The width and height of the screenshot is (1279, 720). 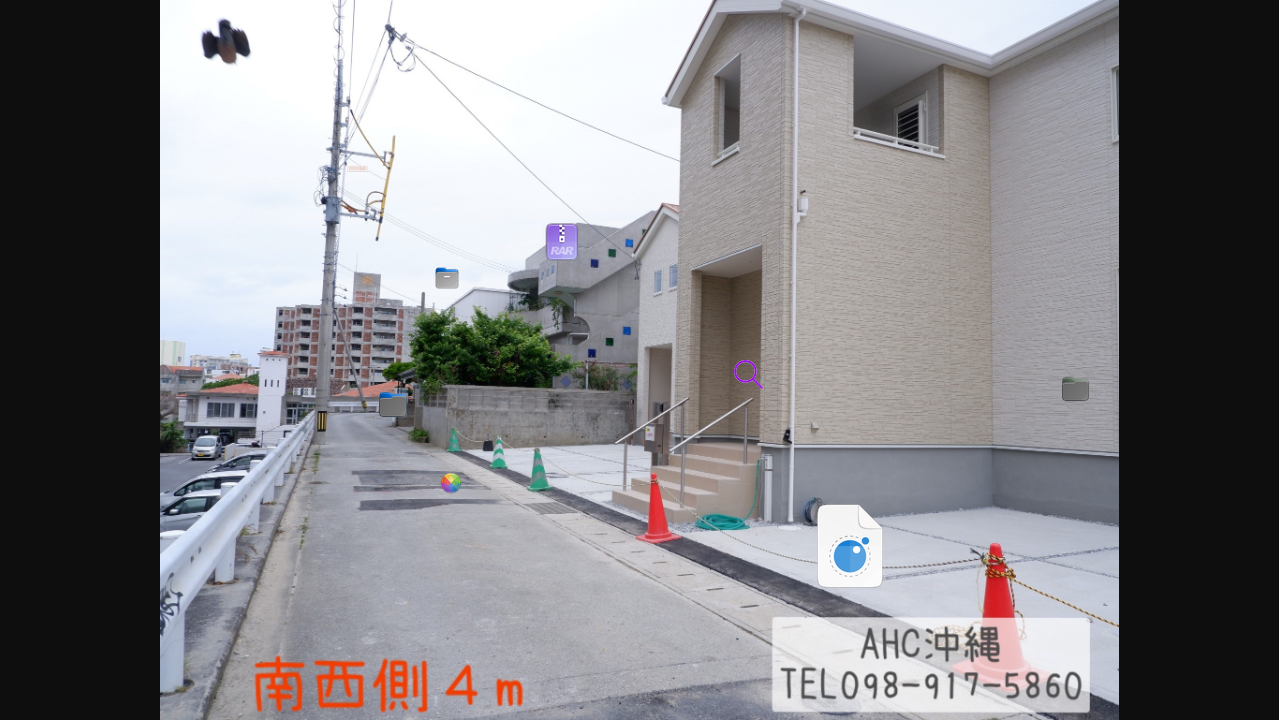 I want to click on a compressed RAR archive file, so click(x=562, y=242).